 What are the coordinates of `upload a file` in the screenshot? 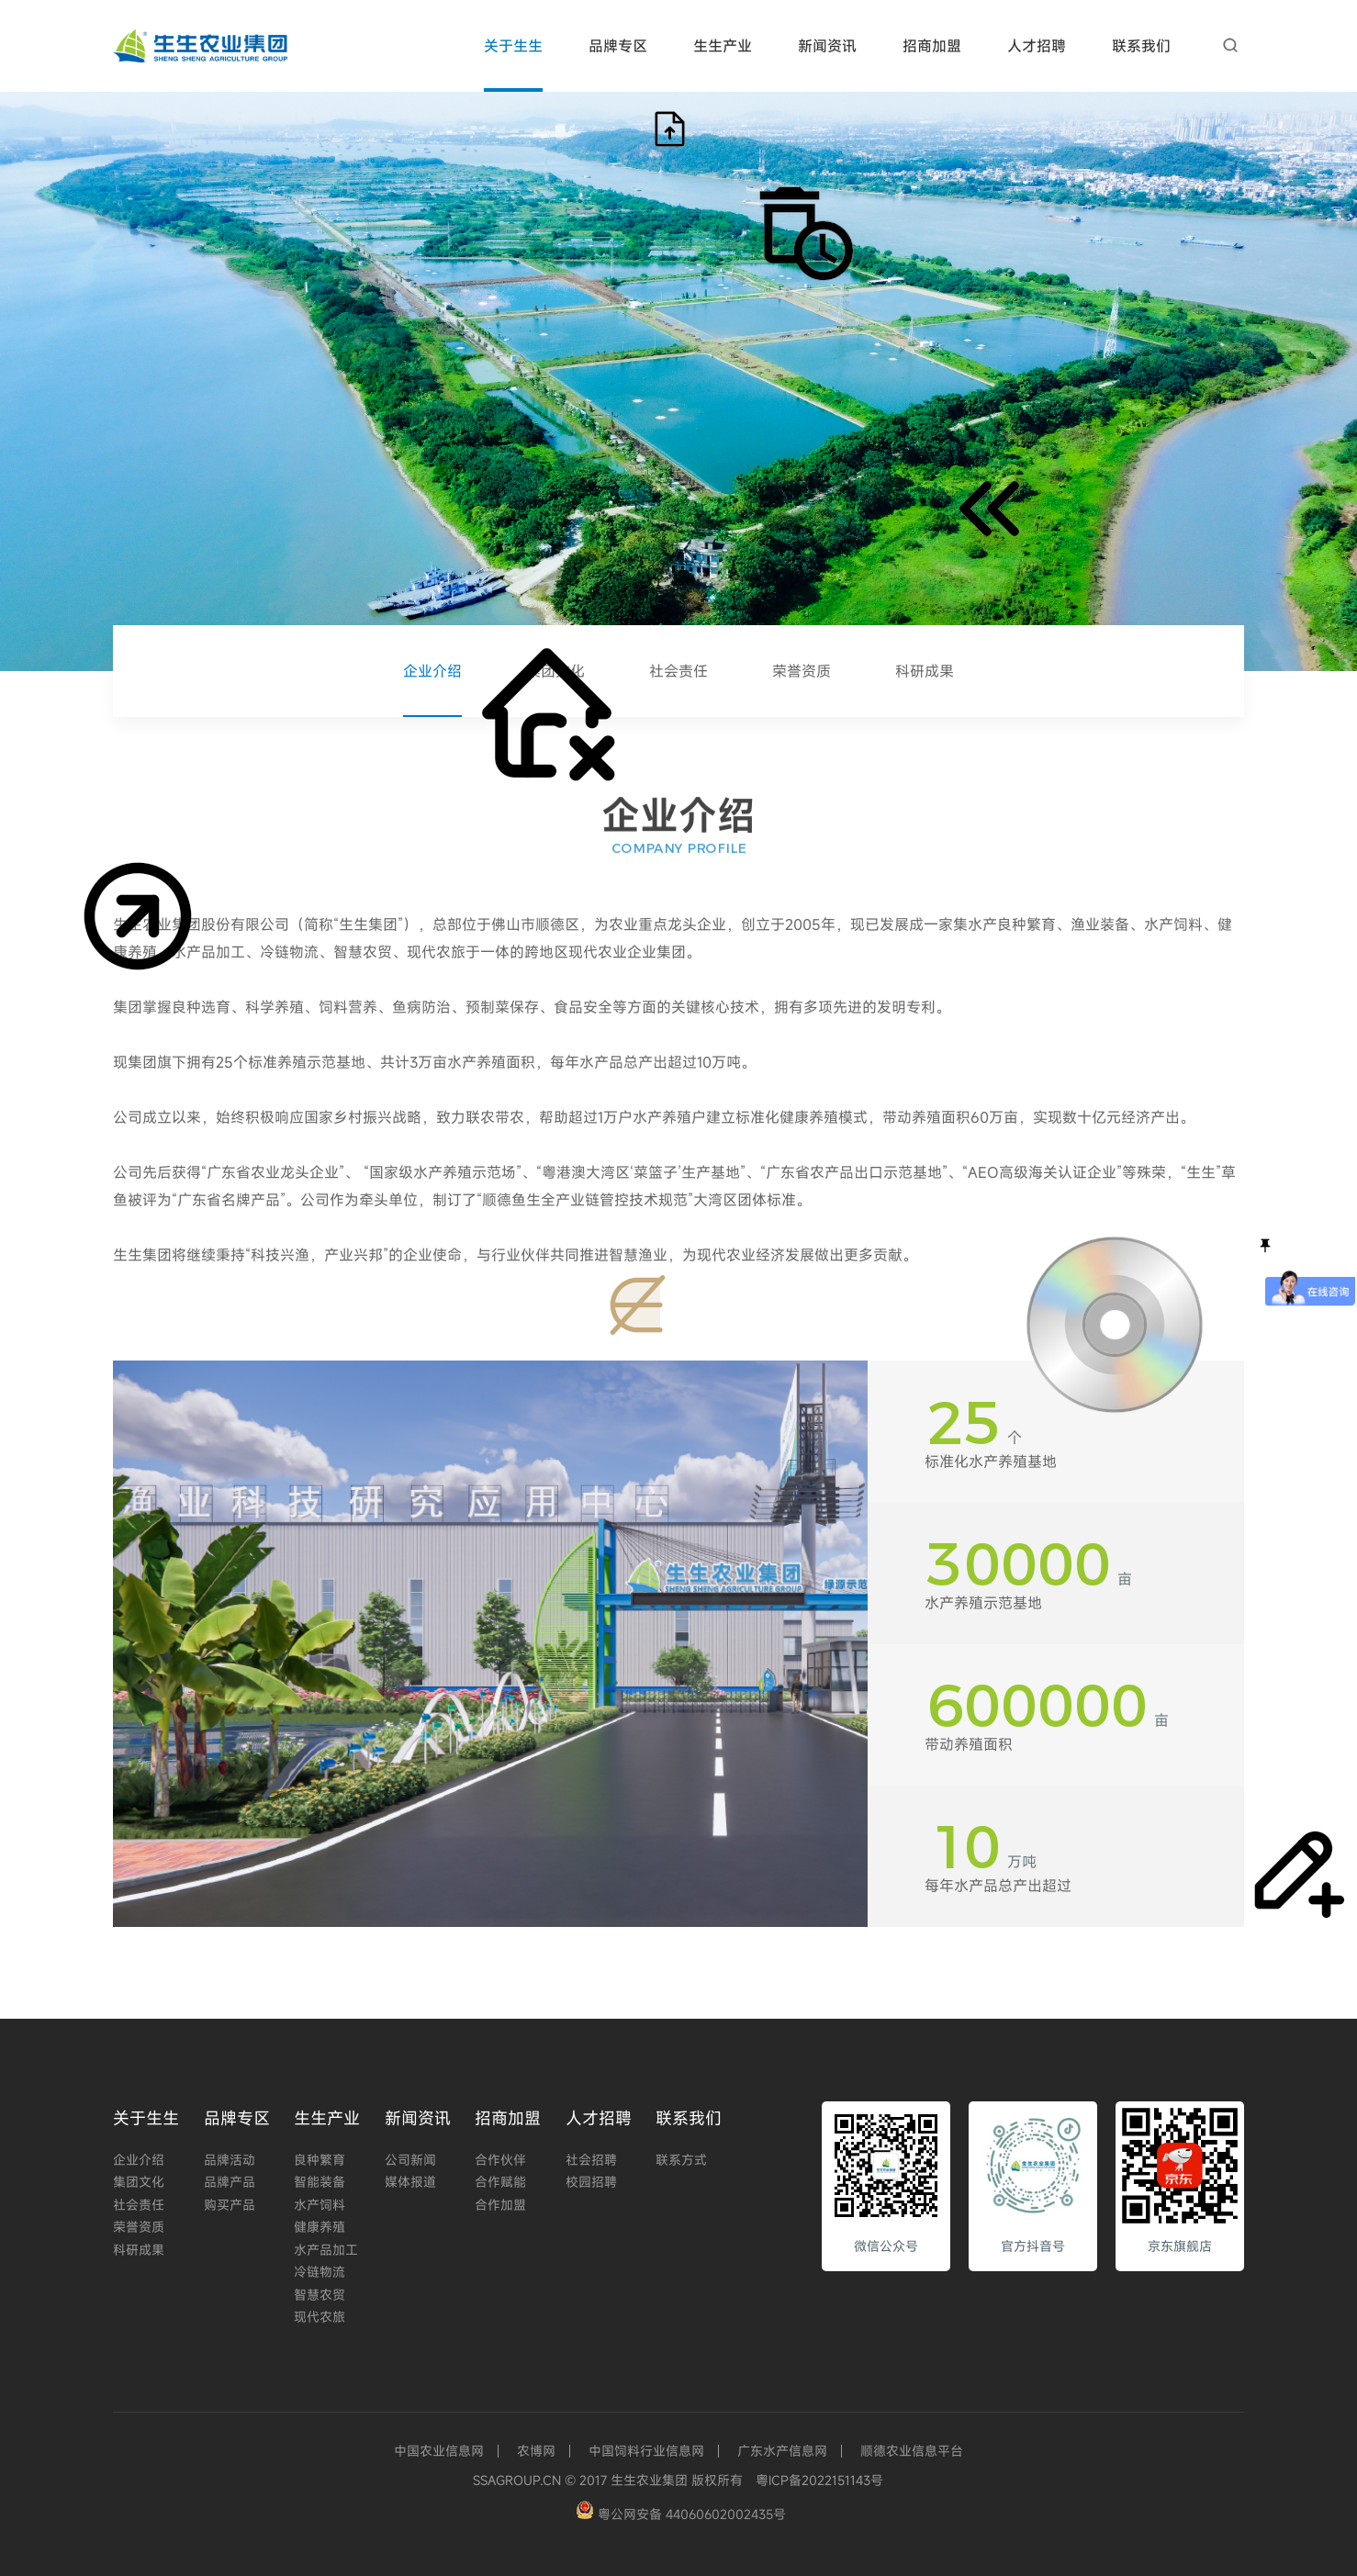 It's located at (669, 129).